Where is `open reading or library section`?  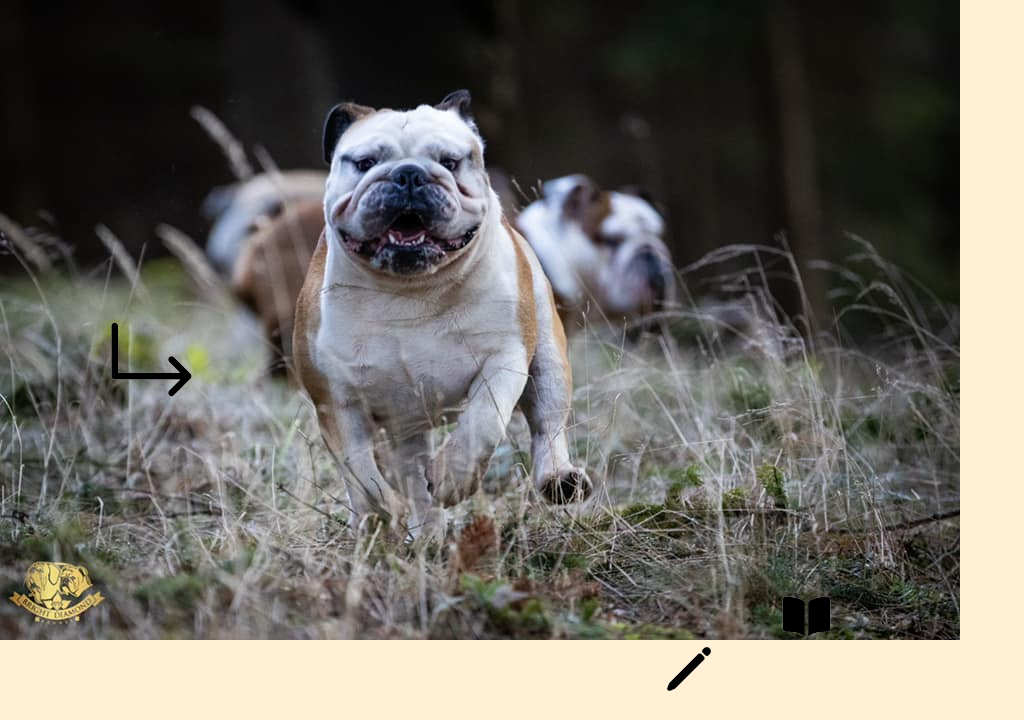 open reading or library section is located at coordinates (806, 617).